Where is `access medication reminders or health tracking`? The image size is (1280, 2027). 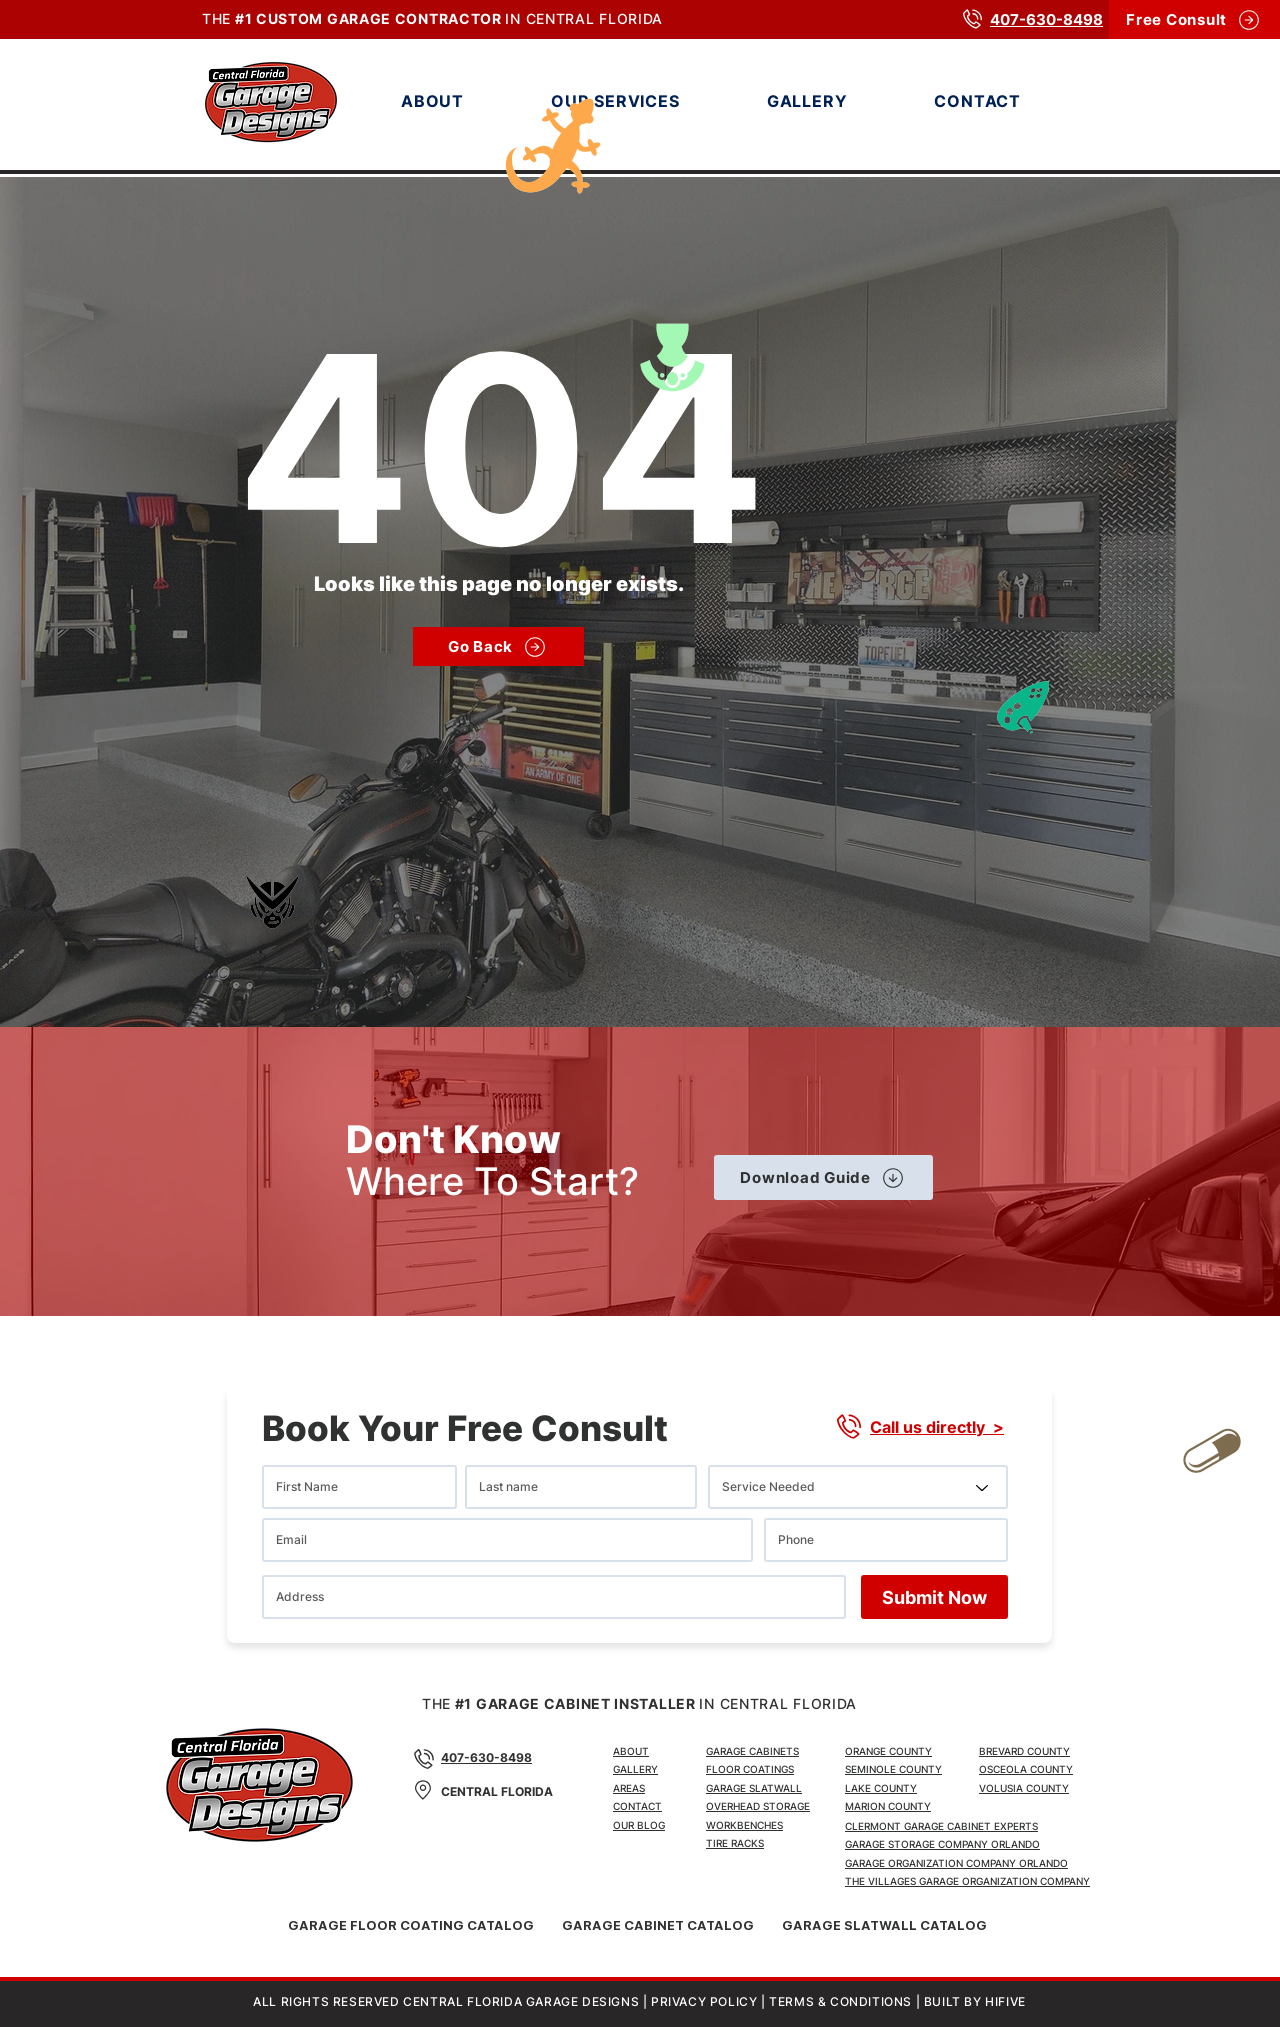
access medication reminders or health tracking is located at coordinates (1212, 1452).